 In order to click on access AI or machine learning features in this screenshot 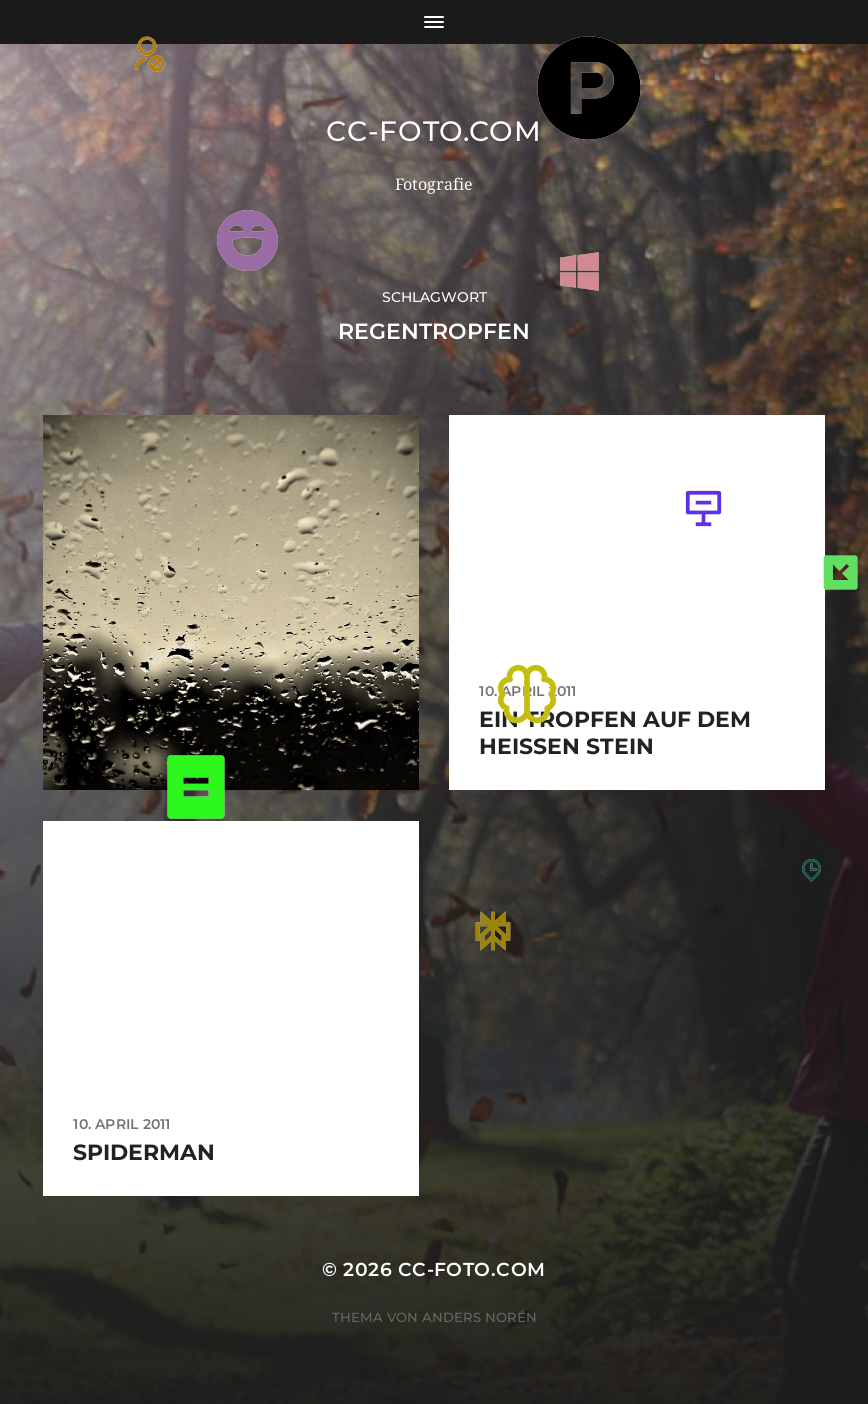, I will do `click(527, 694)`.